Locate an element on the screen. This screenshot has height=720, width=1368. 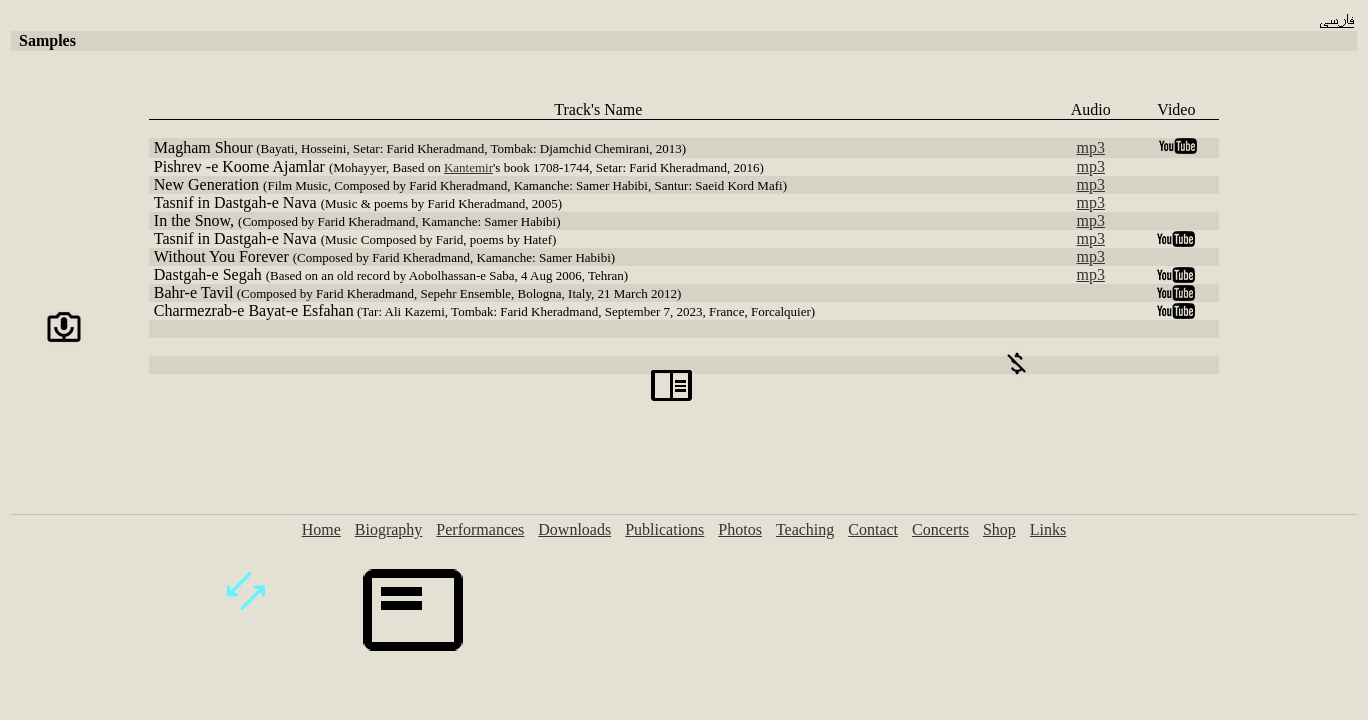
manage camera and microphone permissions is located at coordinates (64, 327).